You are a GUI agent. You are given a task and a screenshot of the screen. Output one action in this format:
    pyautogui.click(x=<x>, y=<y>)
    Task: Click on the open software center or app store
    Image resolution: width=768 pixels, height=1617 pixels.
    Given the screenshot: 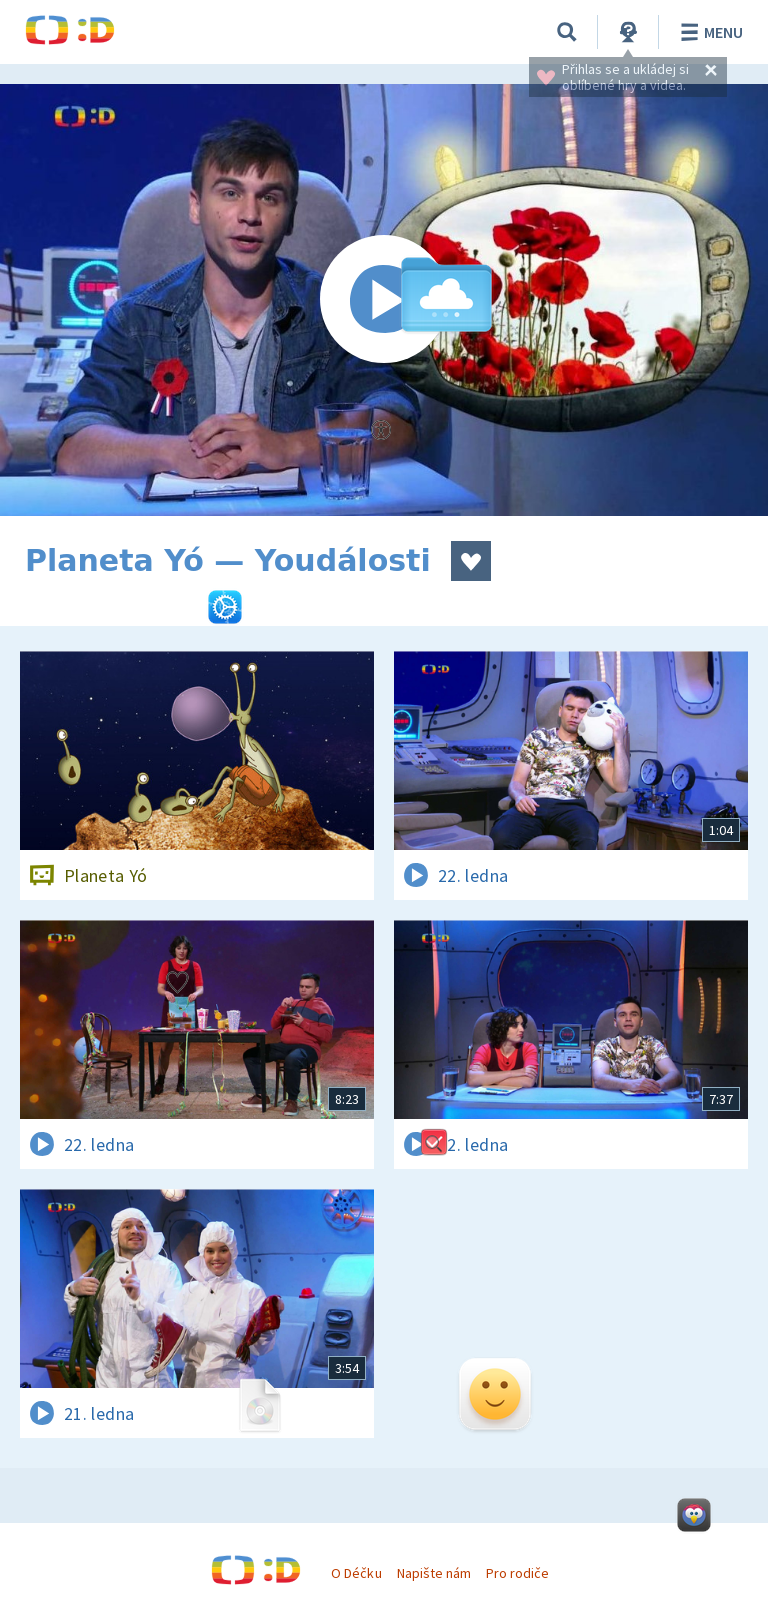 What is the action you would take?
    pyautogui.click(x=225, y=607)
    